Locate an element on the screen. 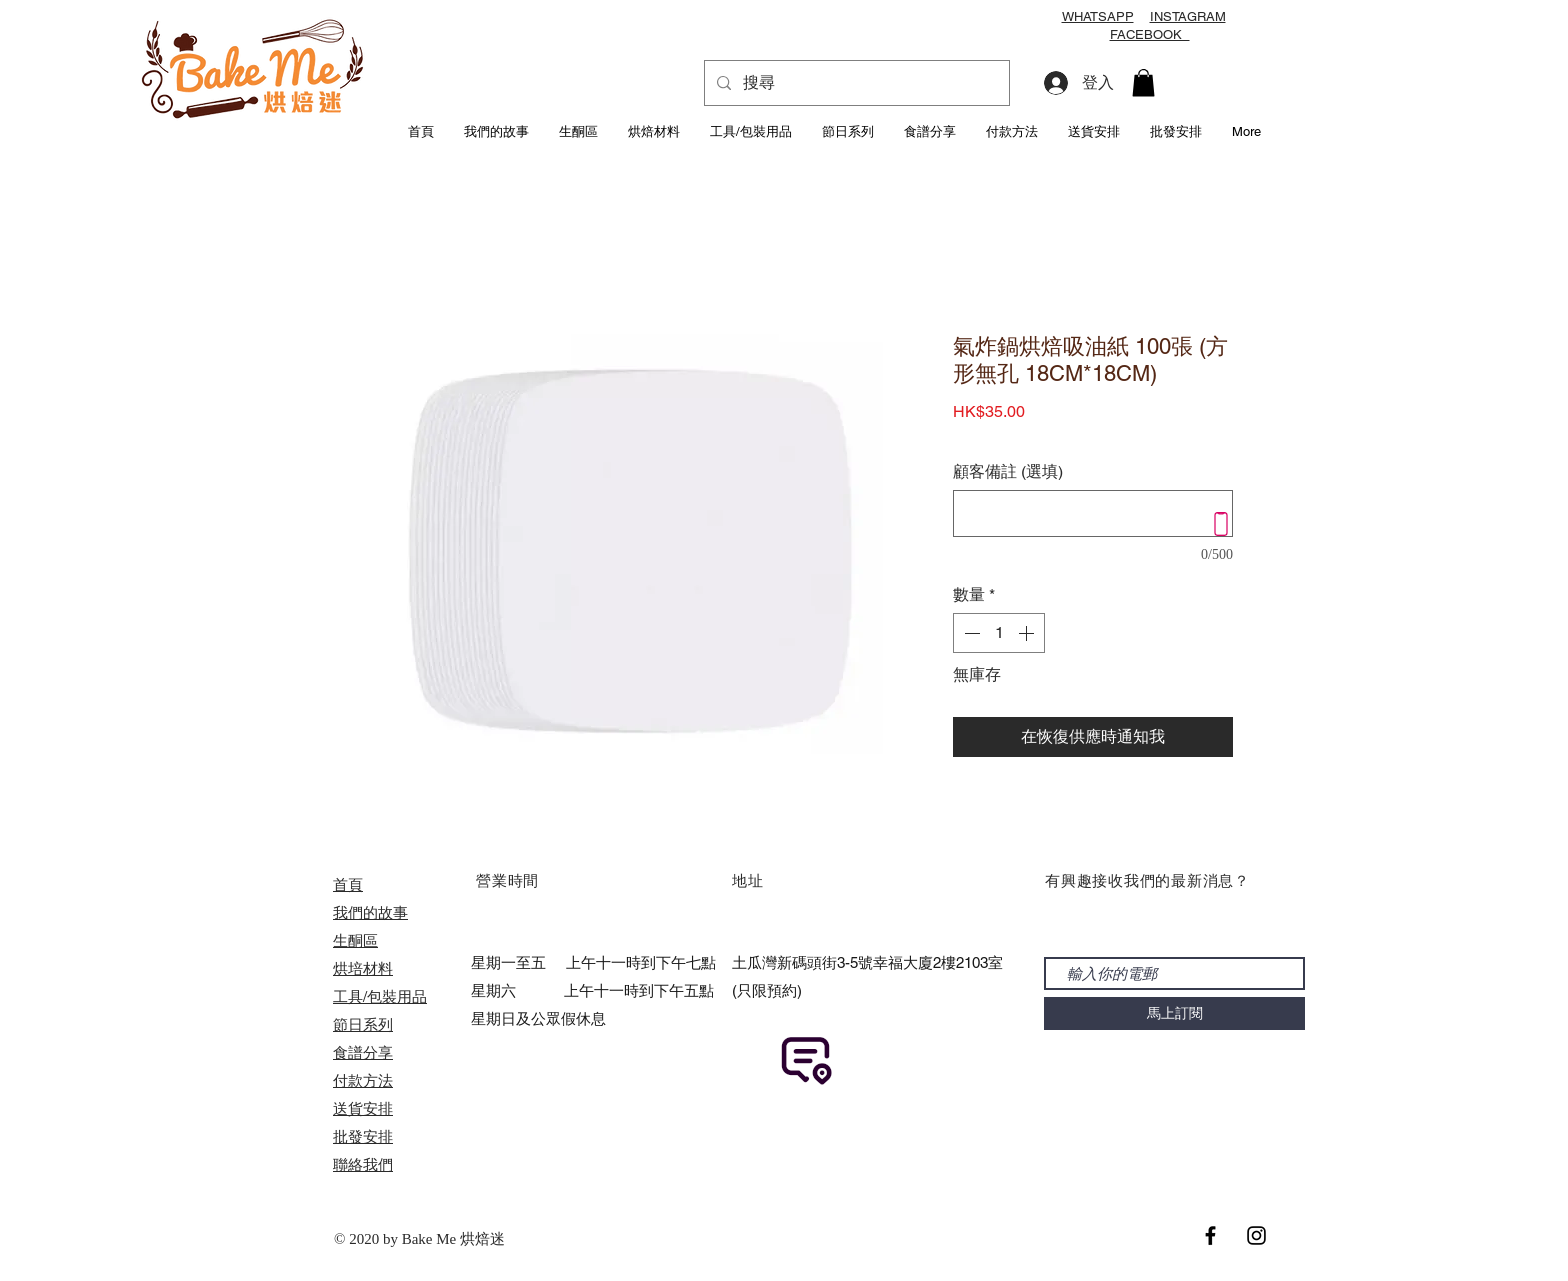 The image size is (1568, 1281). switch to mobile view is located at coordinates (1221, 524).